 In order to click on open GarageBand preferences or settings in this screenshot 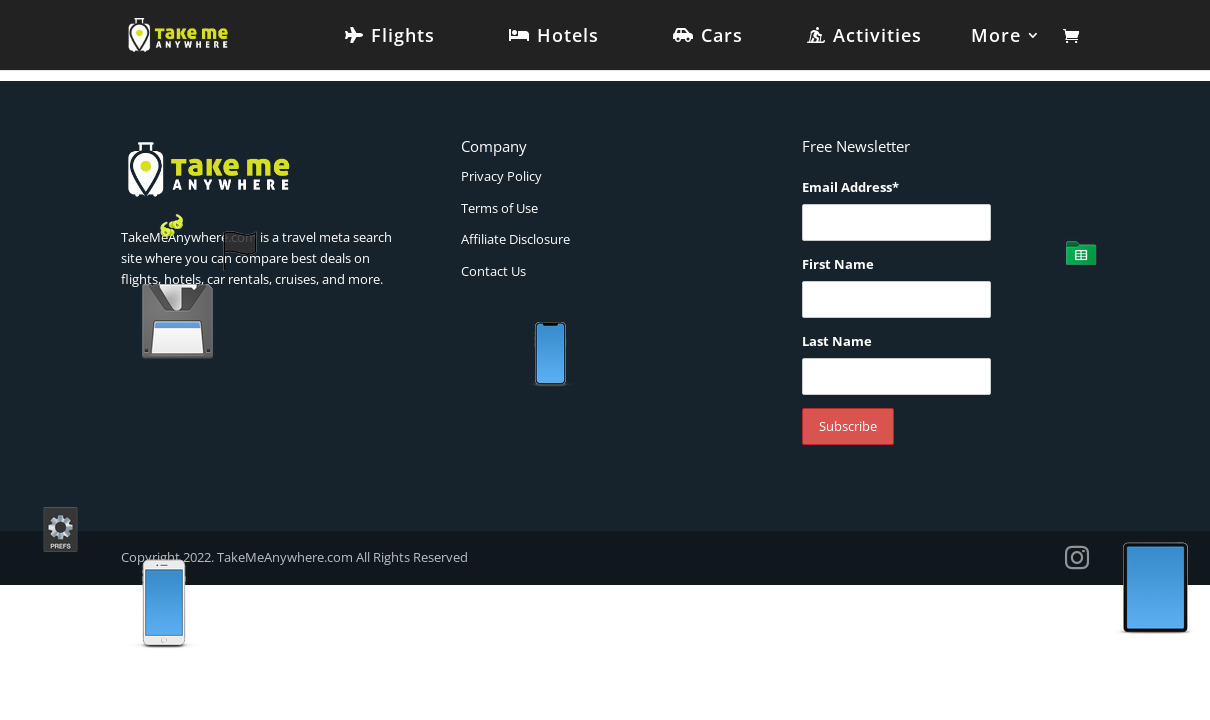, I will do `click(60, 530)`.